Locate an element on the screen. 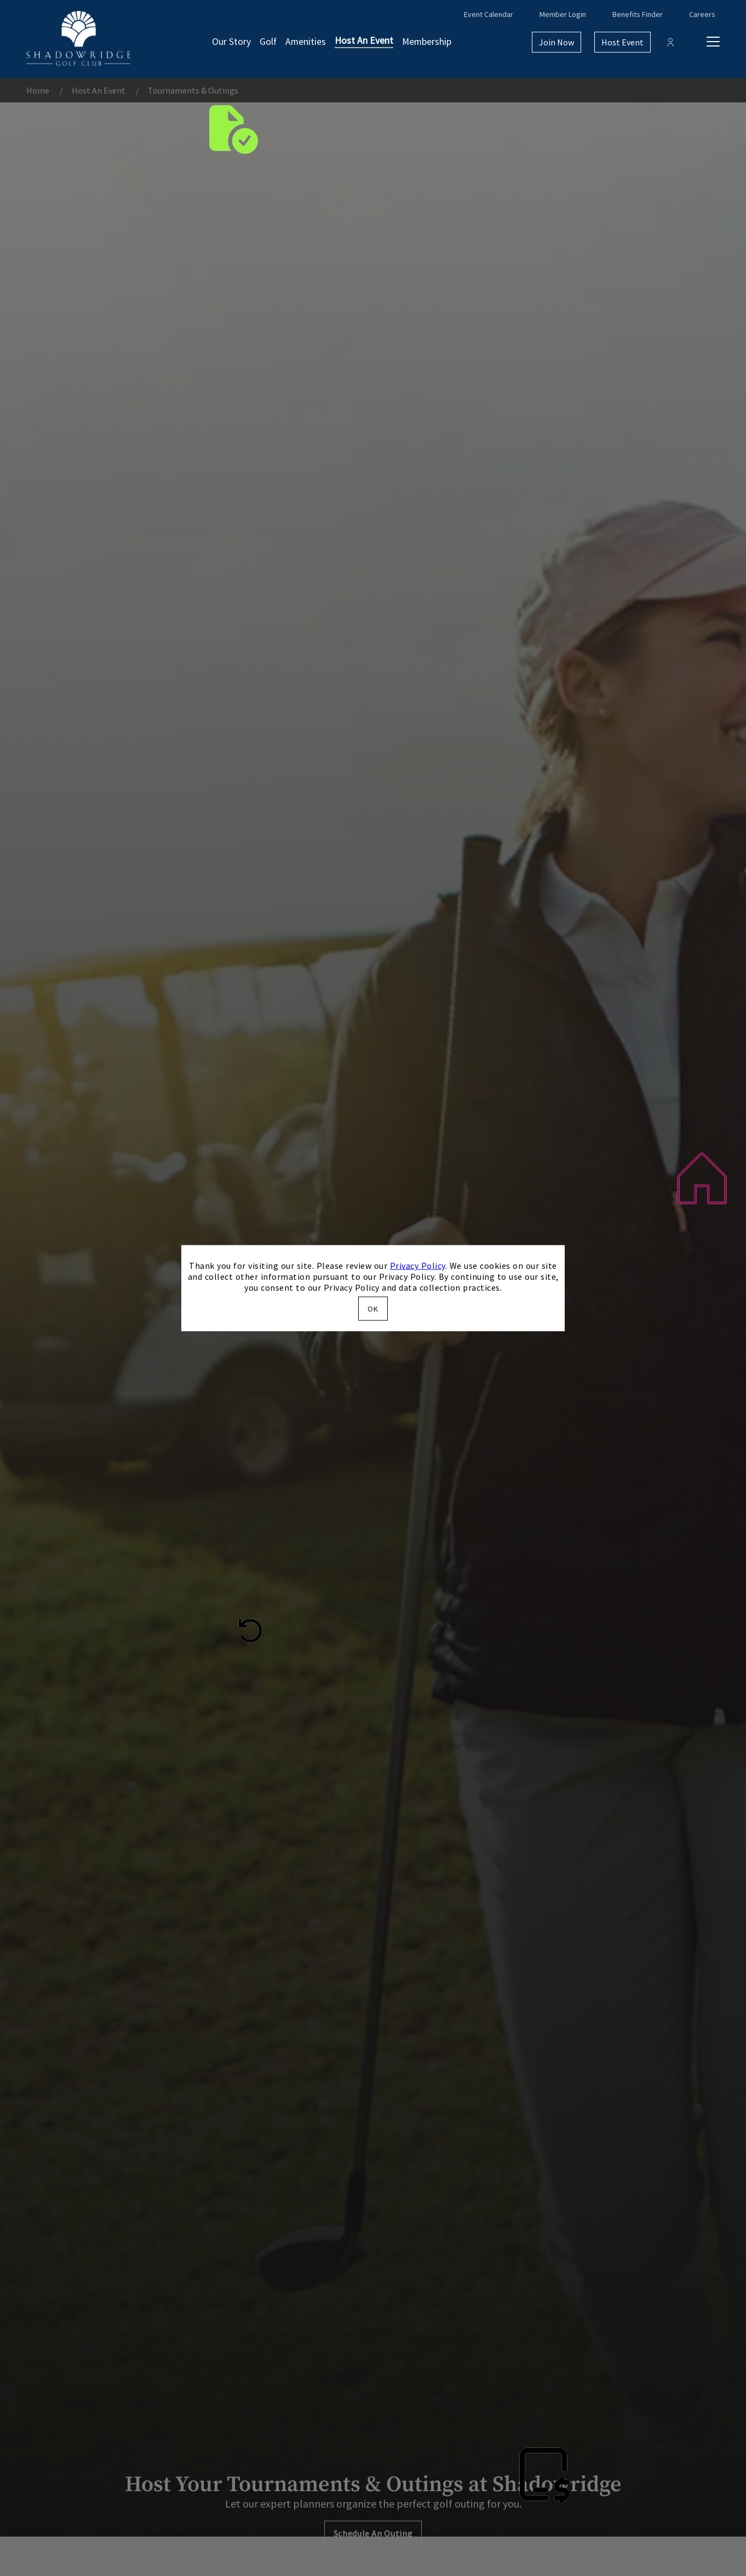 This screenshot has height=2576, width=746. undo the last action is located at coordinates (250, 1631).